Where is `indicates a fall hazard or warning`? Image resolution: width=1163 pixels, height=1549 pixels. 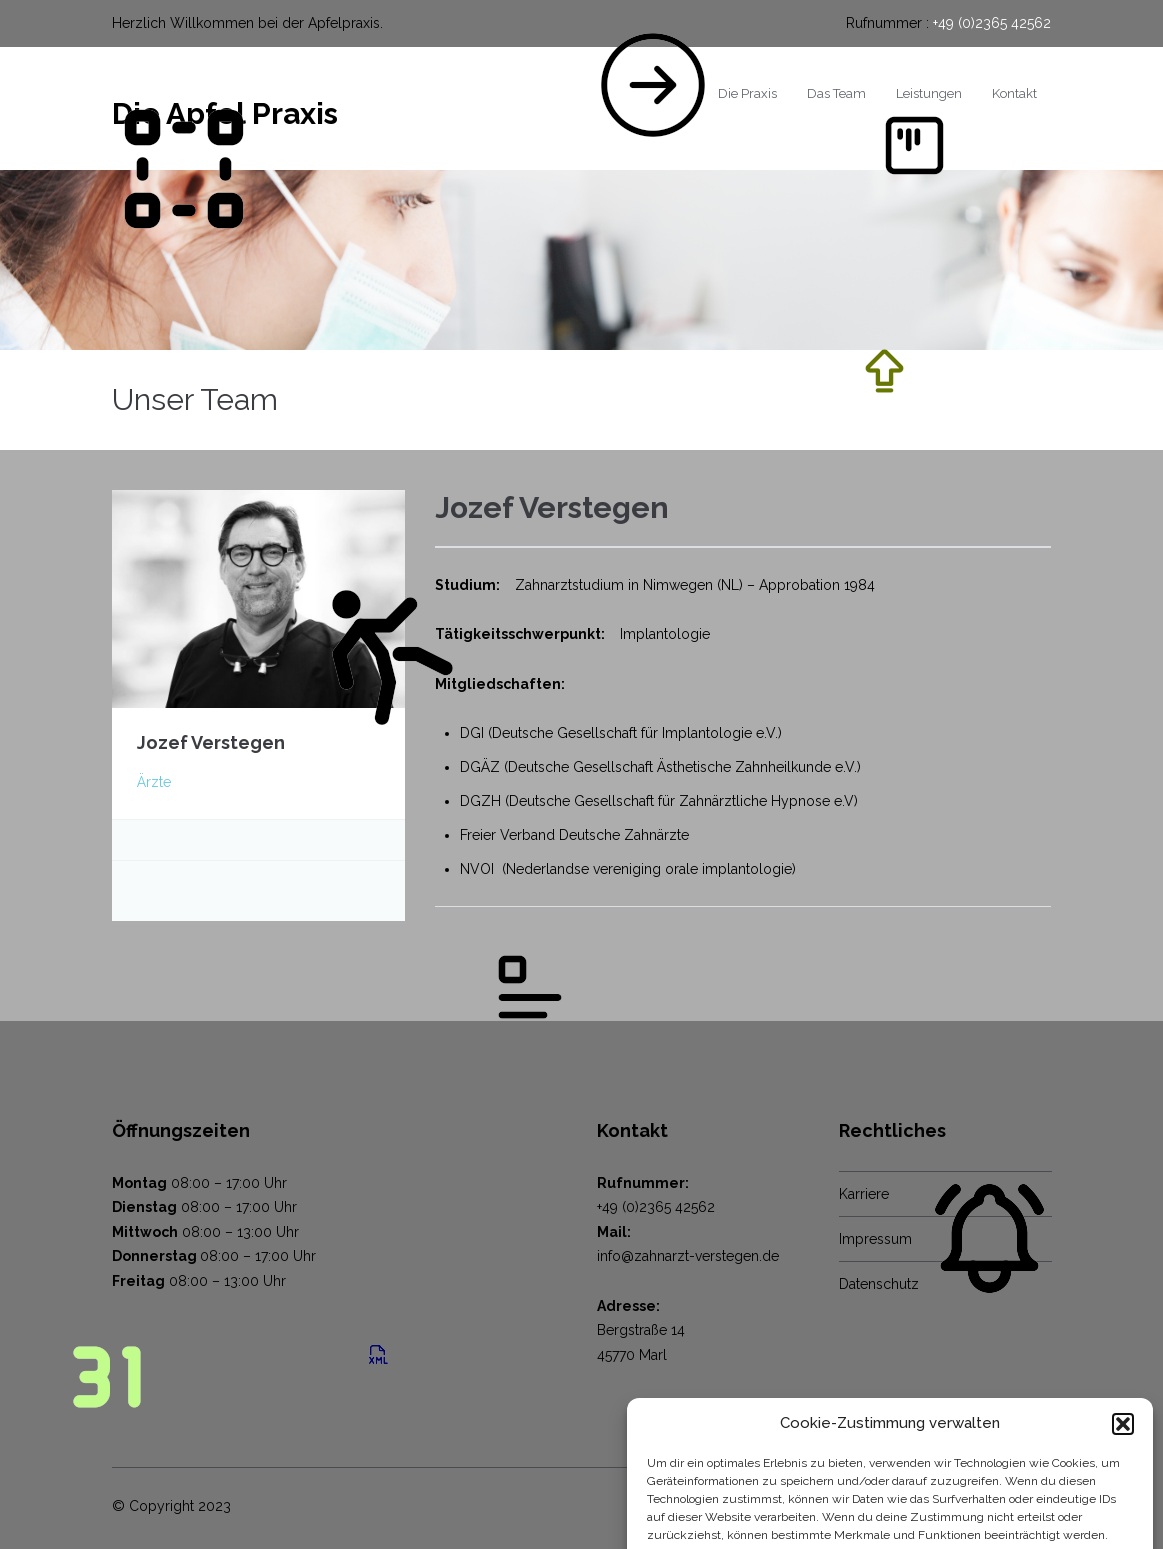
indicates a fall hazard or warning is located at coordinates (389, 654).